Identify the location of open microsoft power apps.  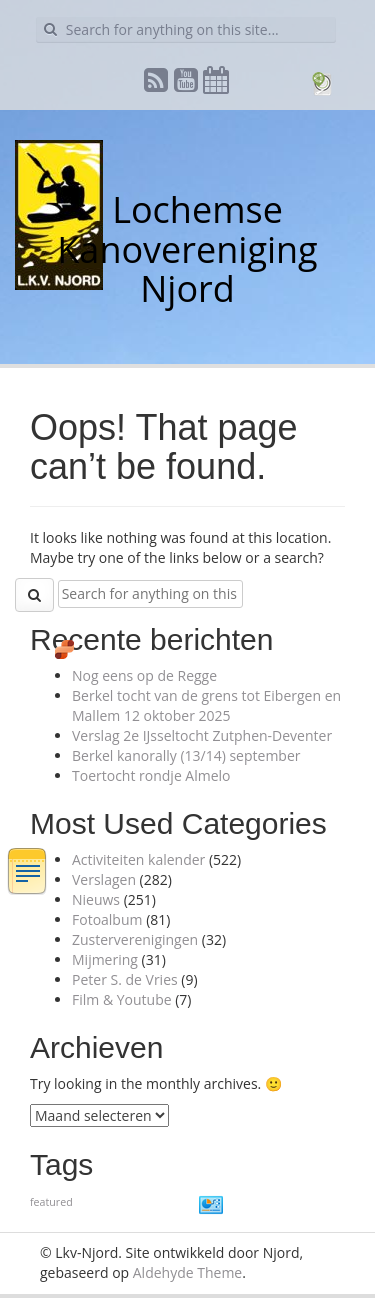
(64, 649).